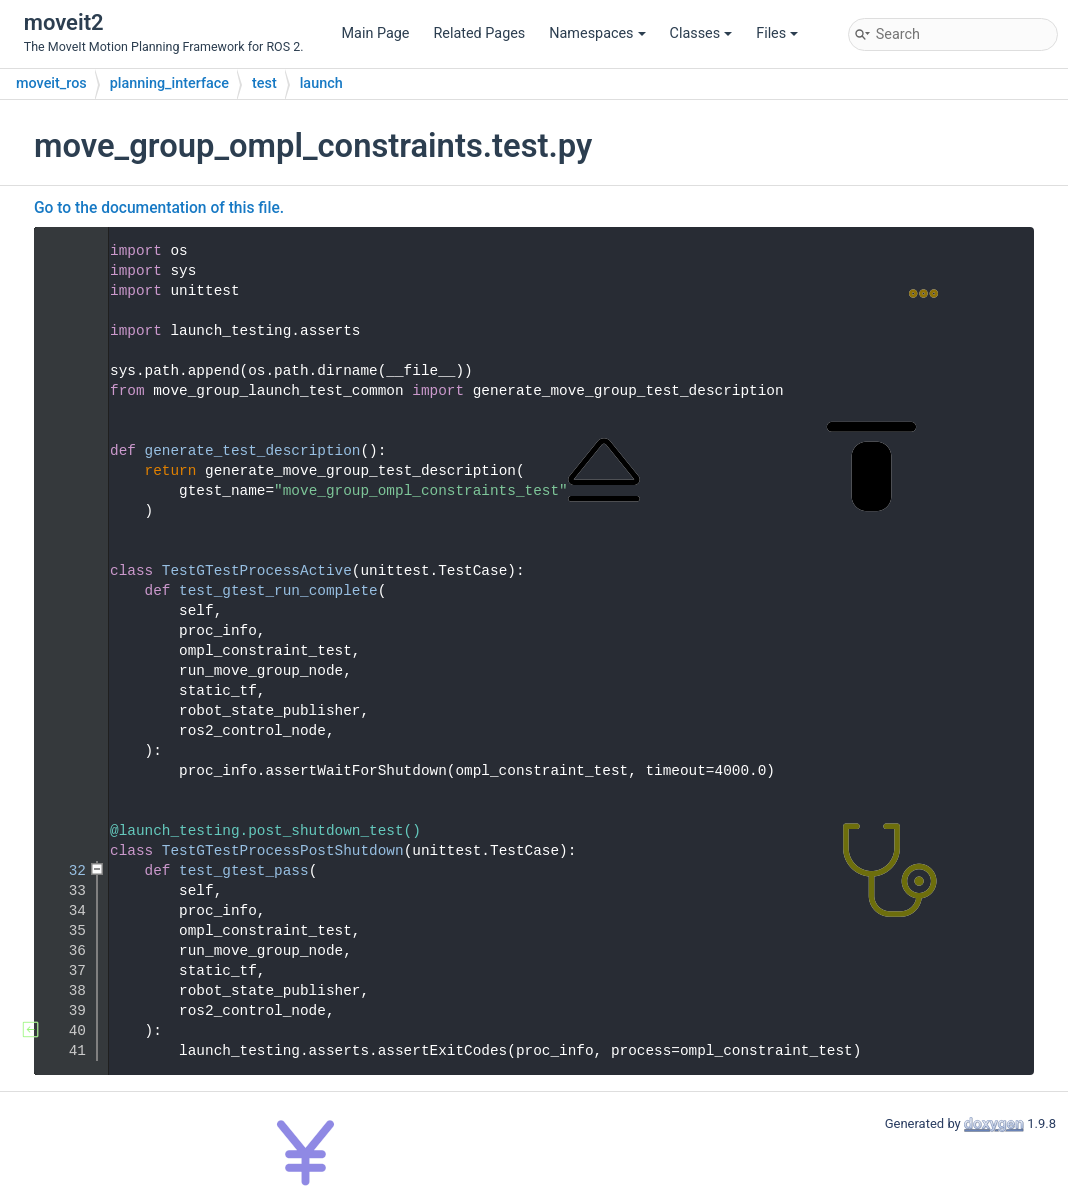  Describe the element at coordinates (923, 293) in the screenshot. I see `open more options menu` at that location.